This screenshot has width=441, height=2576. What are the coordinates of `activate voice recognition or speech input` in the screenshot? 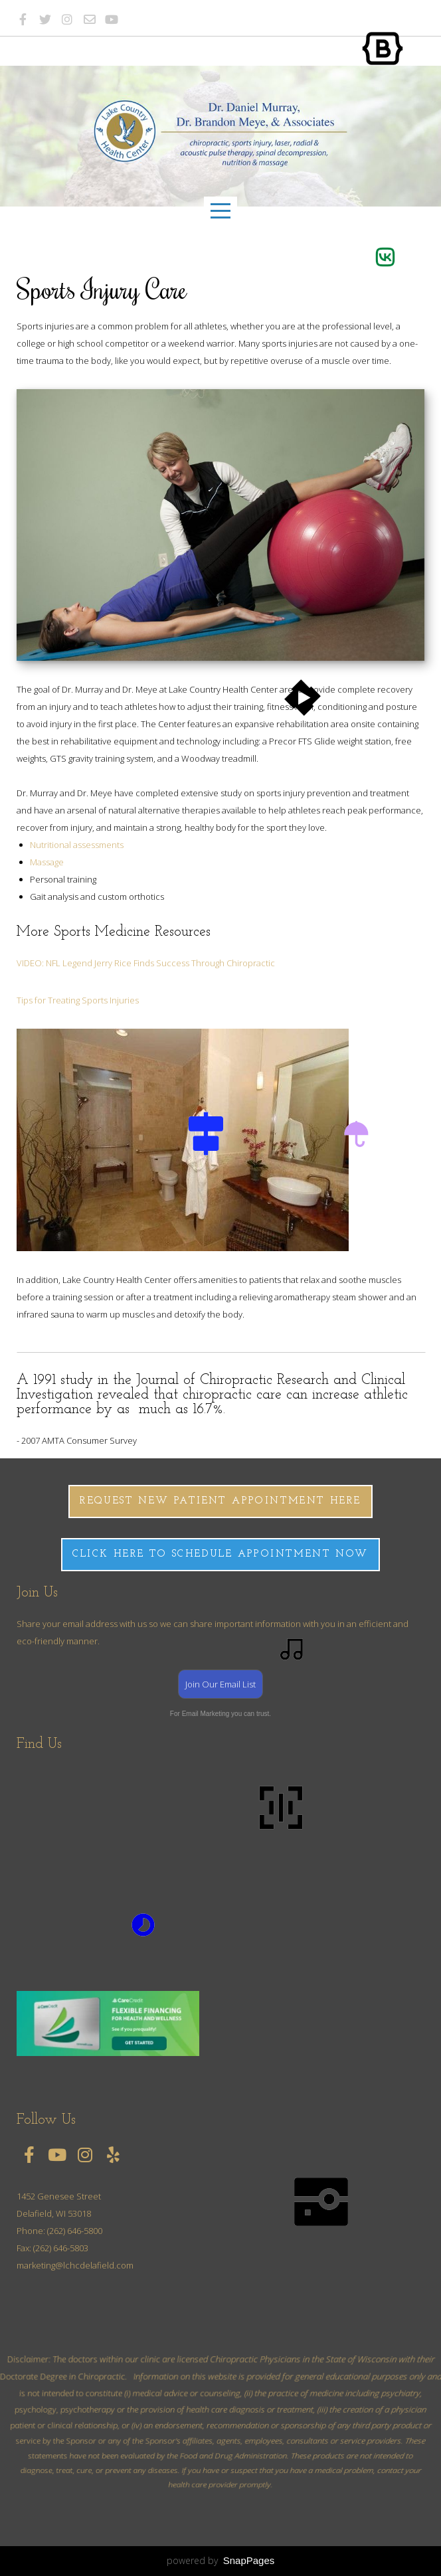 It's located at (281, 1808).